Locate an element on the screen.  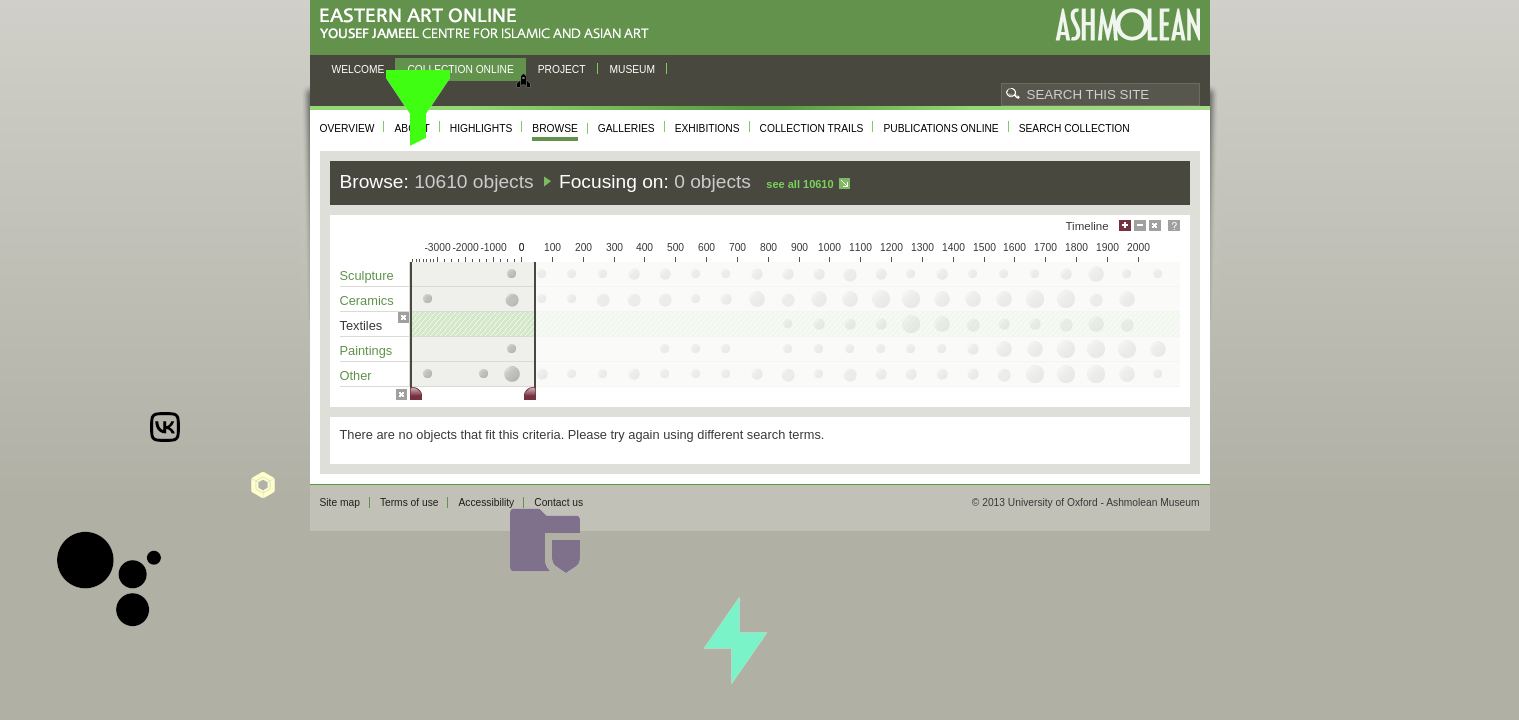
access protected or secure files is located at coordinates (545, 540).